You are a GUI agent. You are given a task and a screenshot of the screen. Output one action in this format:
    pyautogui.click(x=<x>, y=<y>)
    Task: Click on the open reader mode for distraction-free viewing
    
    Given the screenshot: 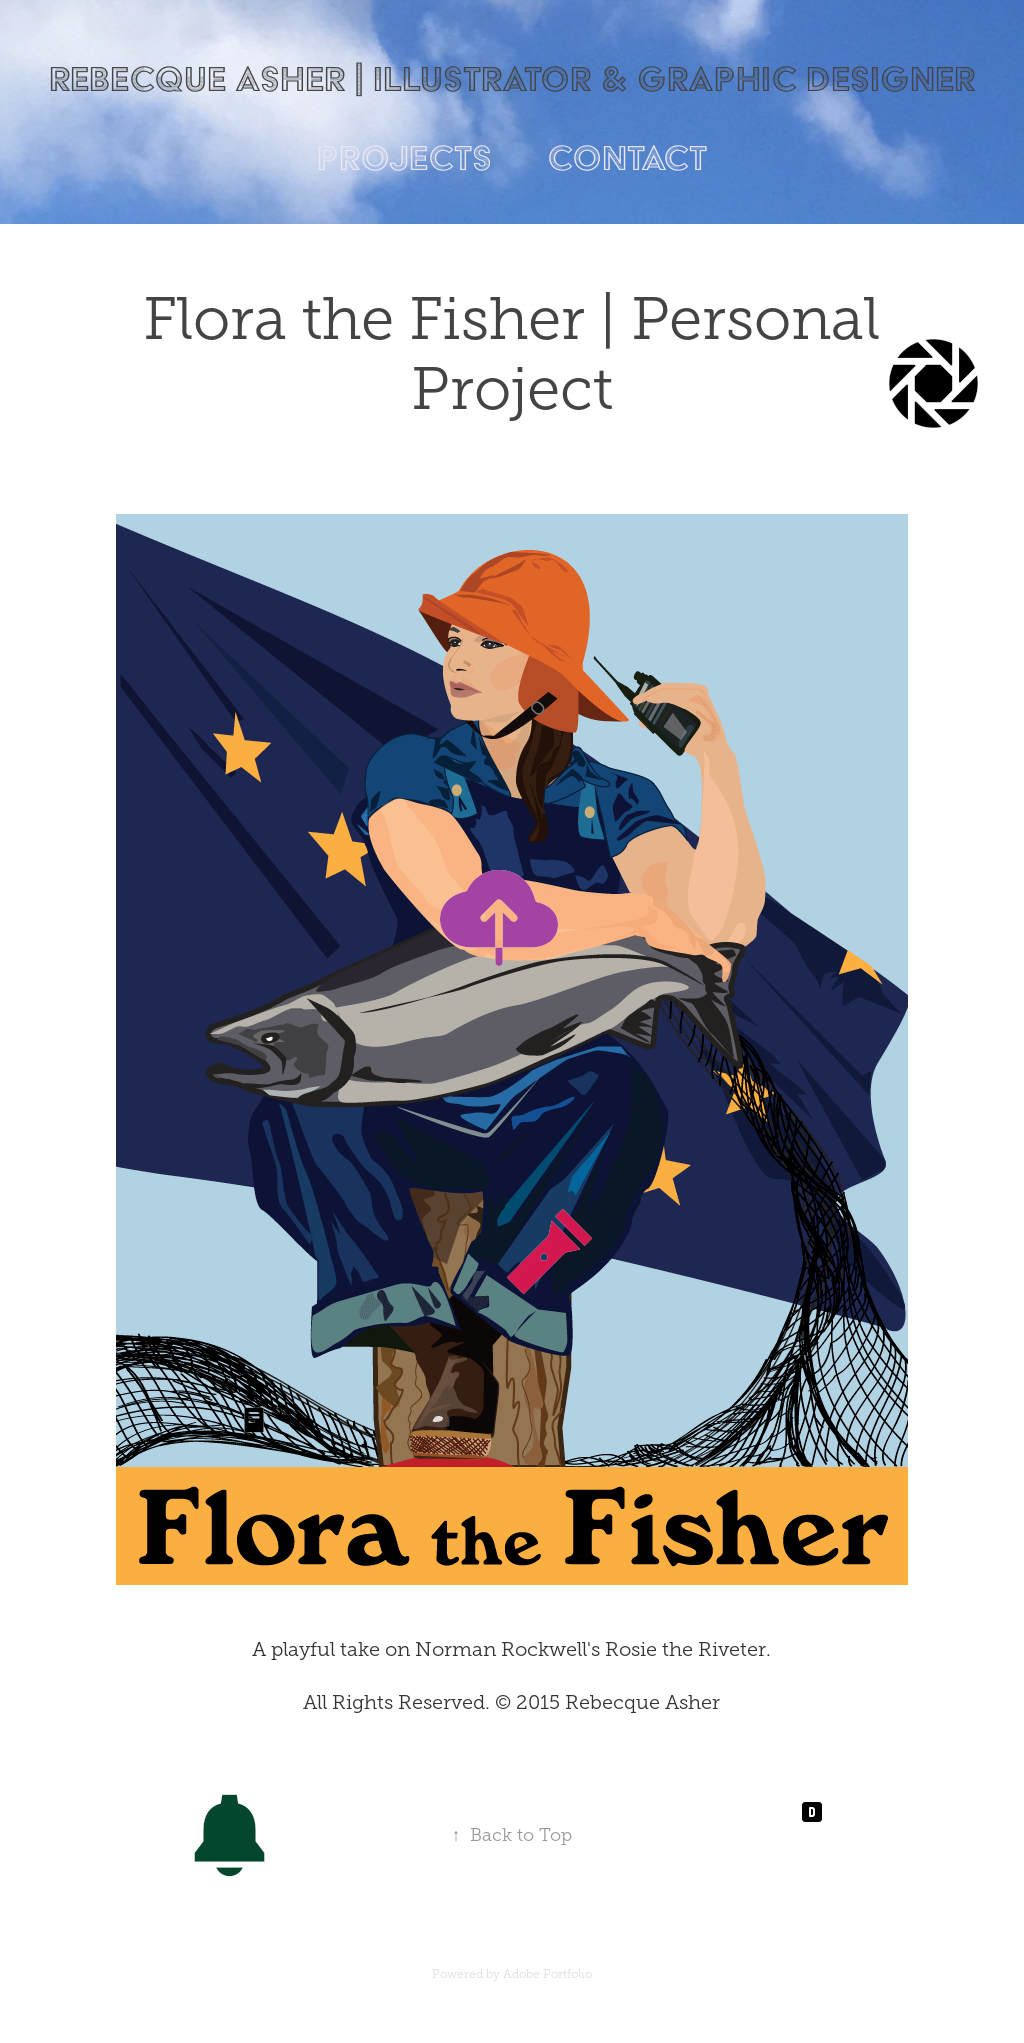 What is the action you would take?
    pyautogui.click(x=254, y=1420)
    